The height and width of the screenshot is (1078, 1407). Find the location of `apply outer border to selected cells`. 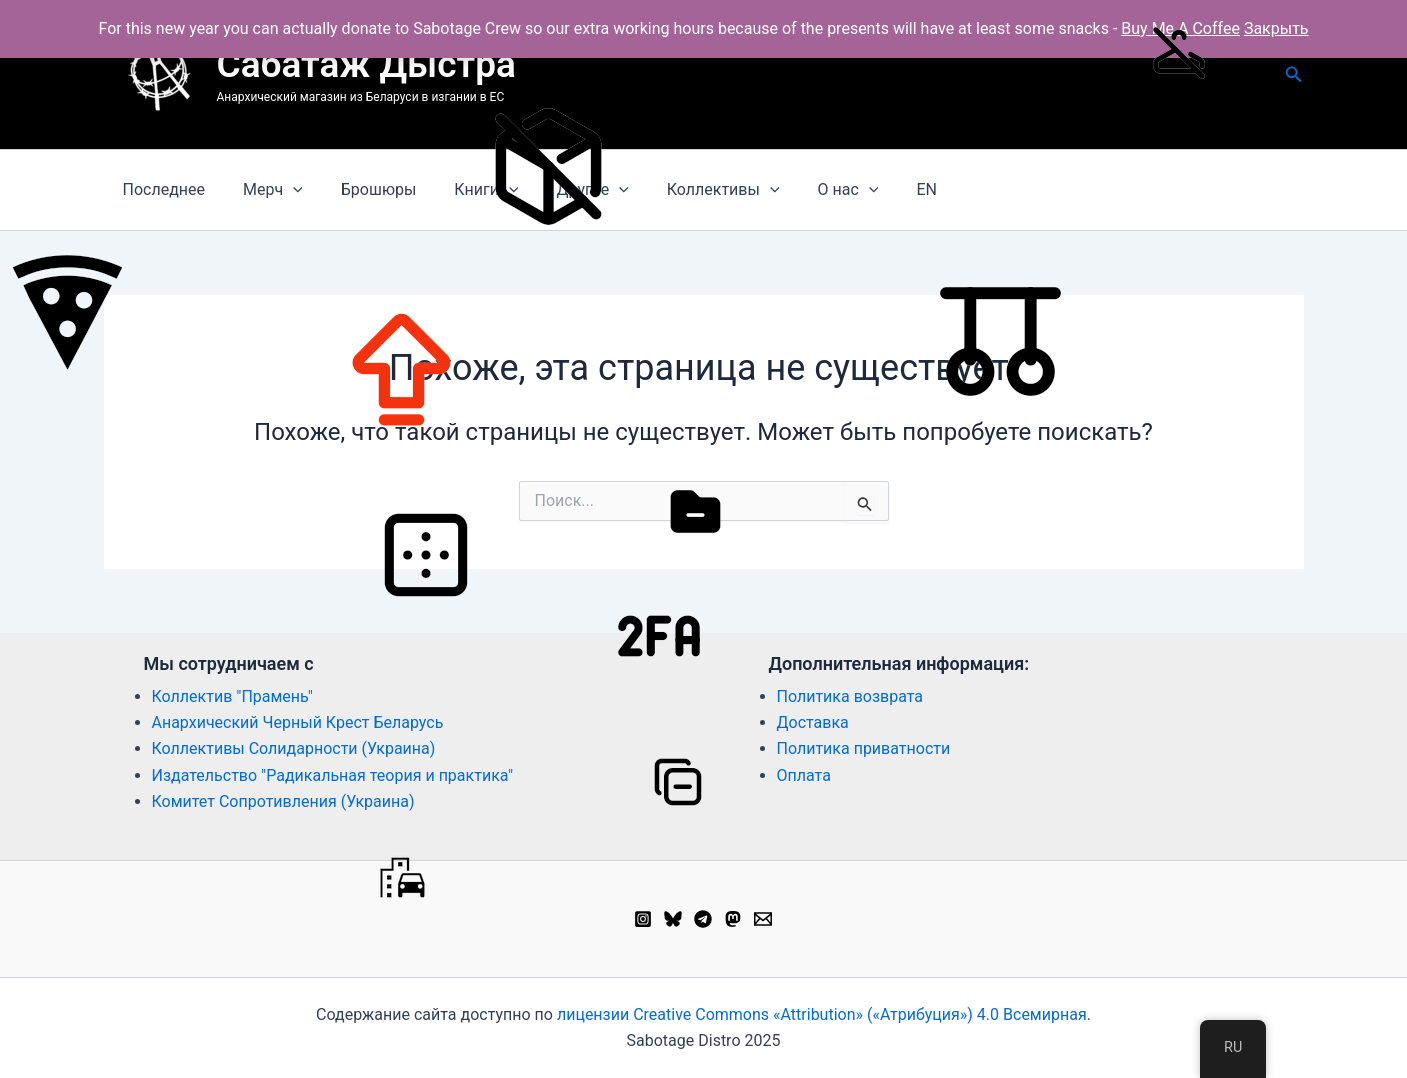

apply outer border to selected cells is located at coordinates (426, 555).